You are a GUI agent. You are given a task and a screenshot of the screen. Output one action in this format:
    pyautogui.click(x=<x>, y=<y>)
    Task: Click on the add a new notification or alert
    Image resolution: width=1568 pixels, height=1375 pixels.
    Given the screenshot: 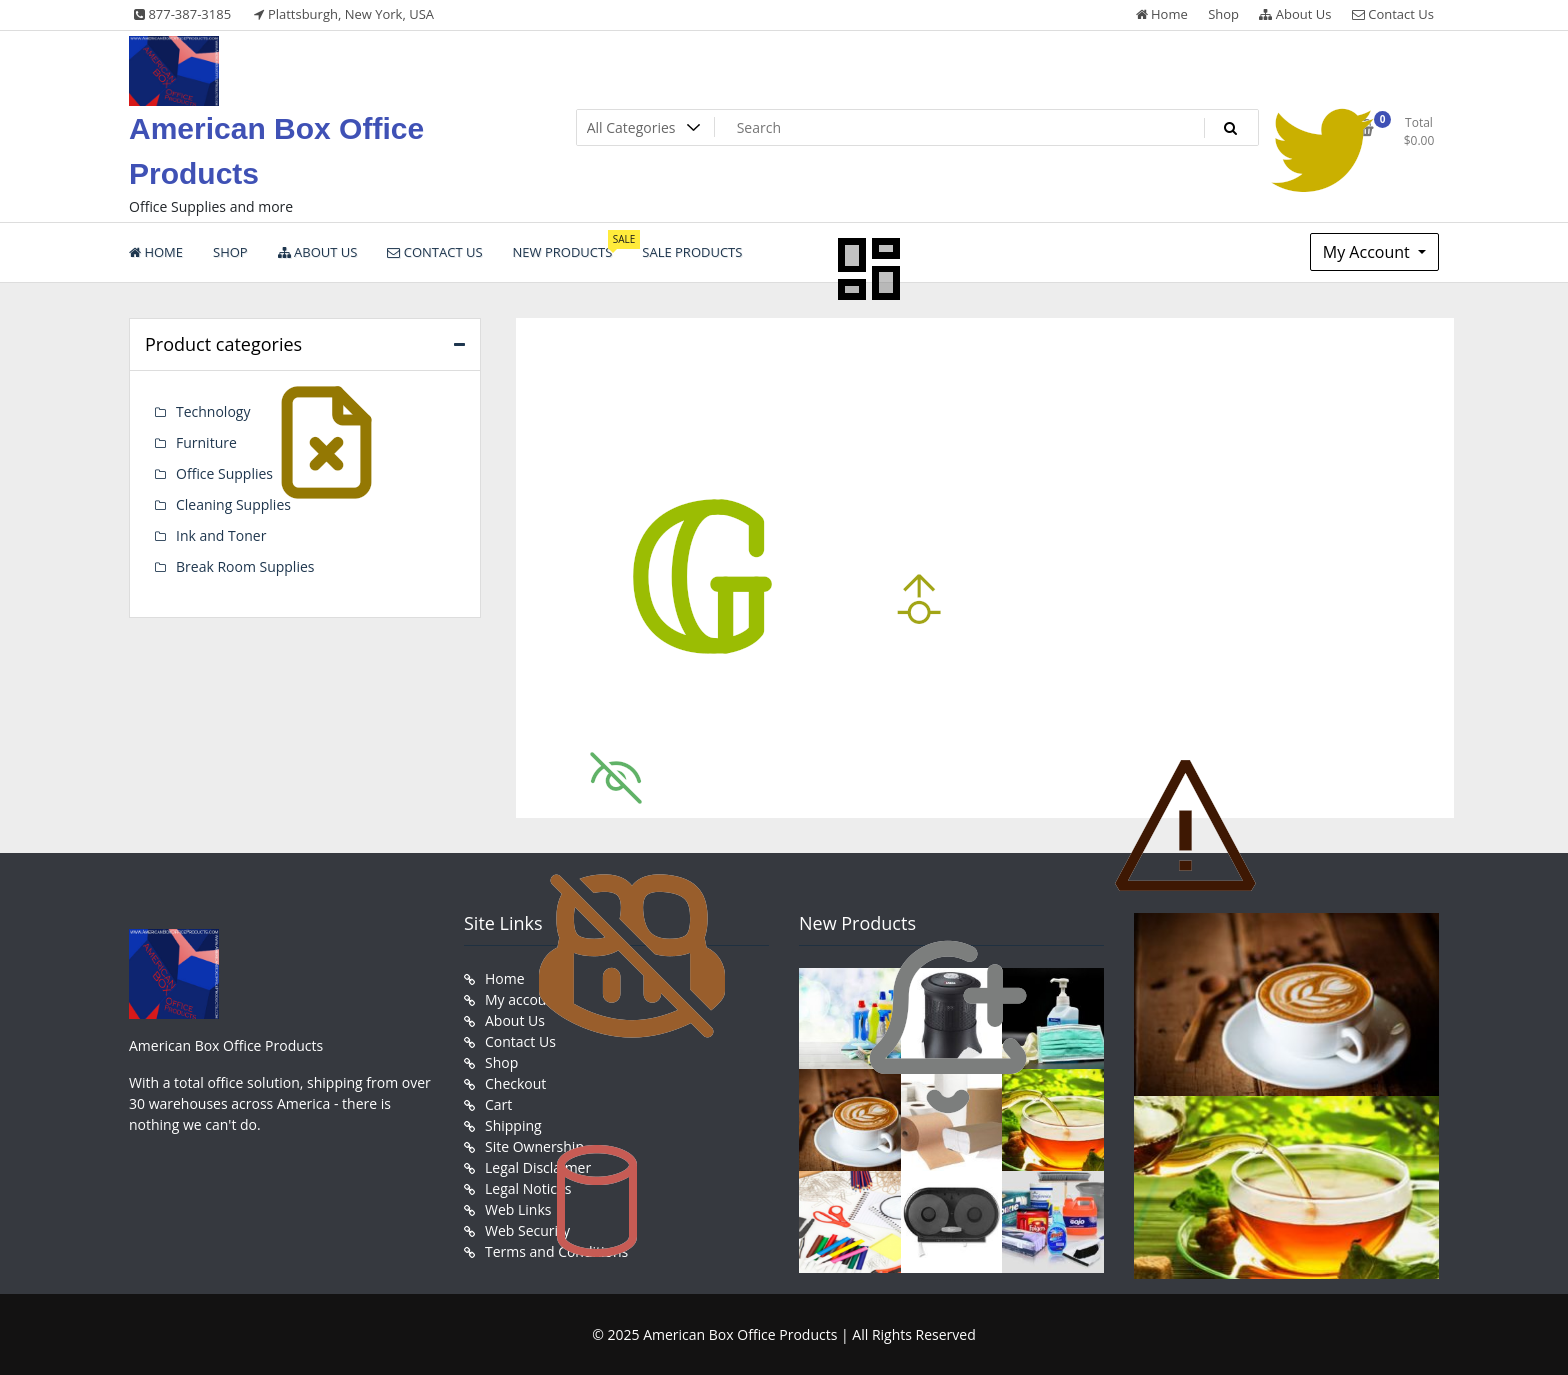 What is the action you would take?
    pyautogui.click(x=948, y=1027)
    